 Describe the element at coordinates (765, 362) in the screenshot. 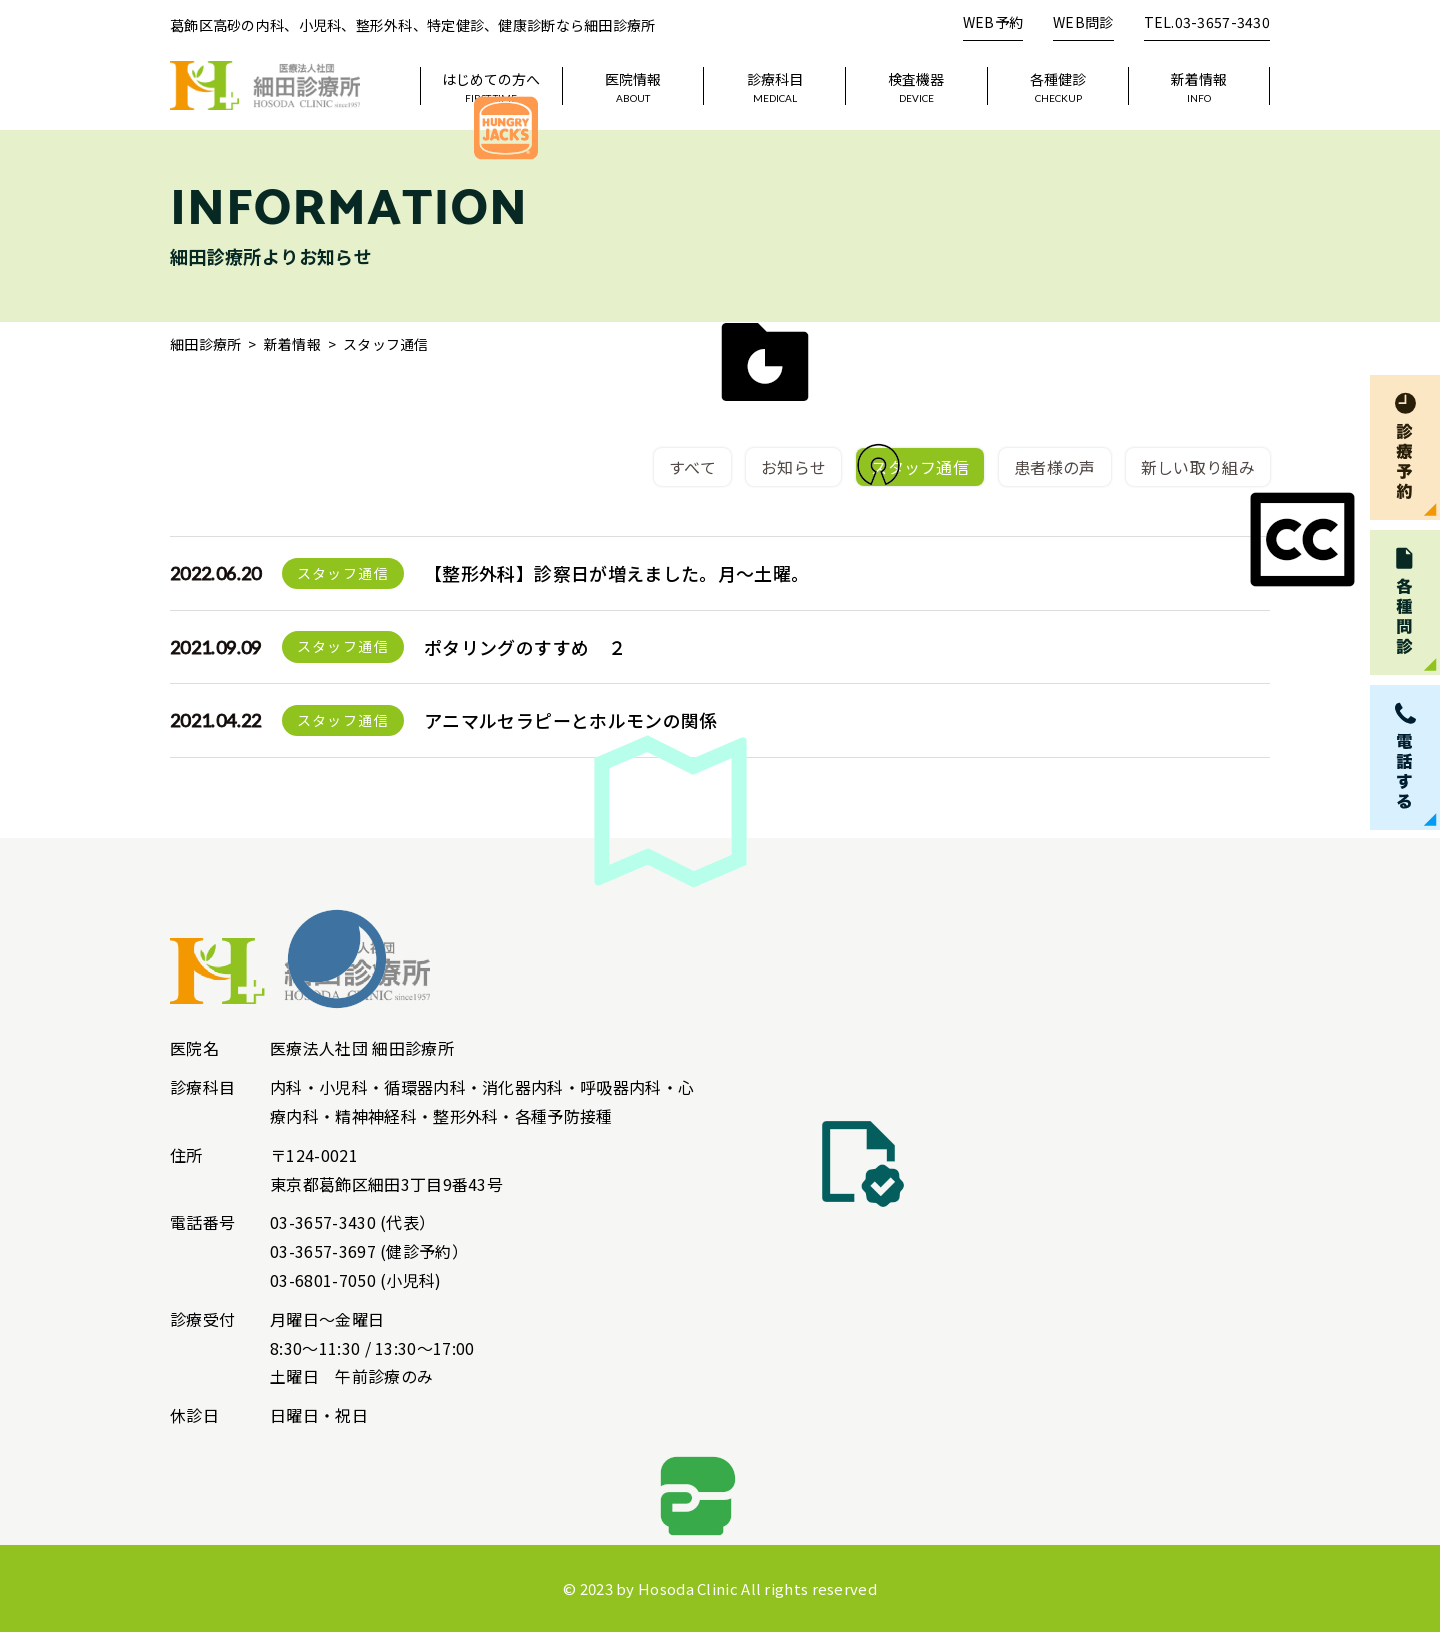

I see `open folder containing charts or analytics` at that location.